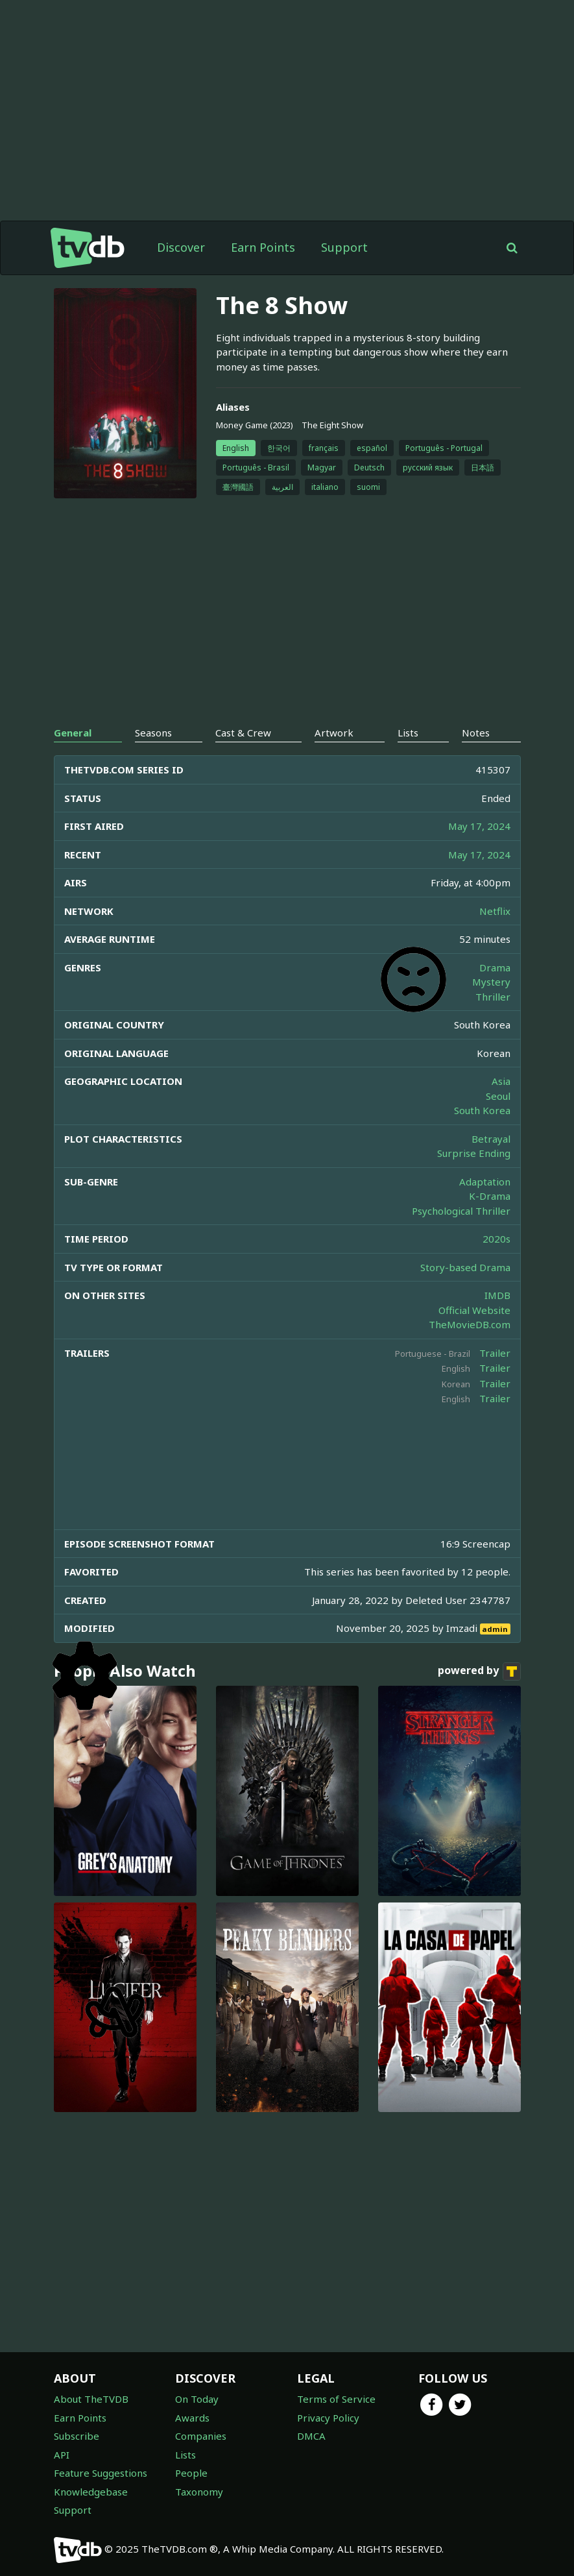 This screenshot has height=2576, width=574. Describe the element at coordinates (115, 2013) in the screenshot. I see `open the Arc browser` at that location.